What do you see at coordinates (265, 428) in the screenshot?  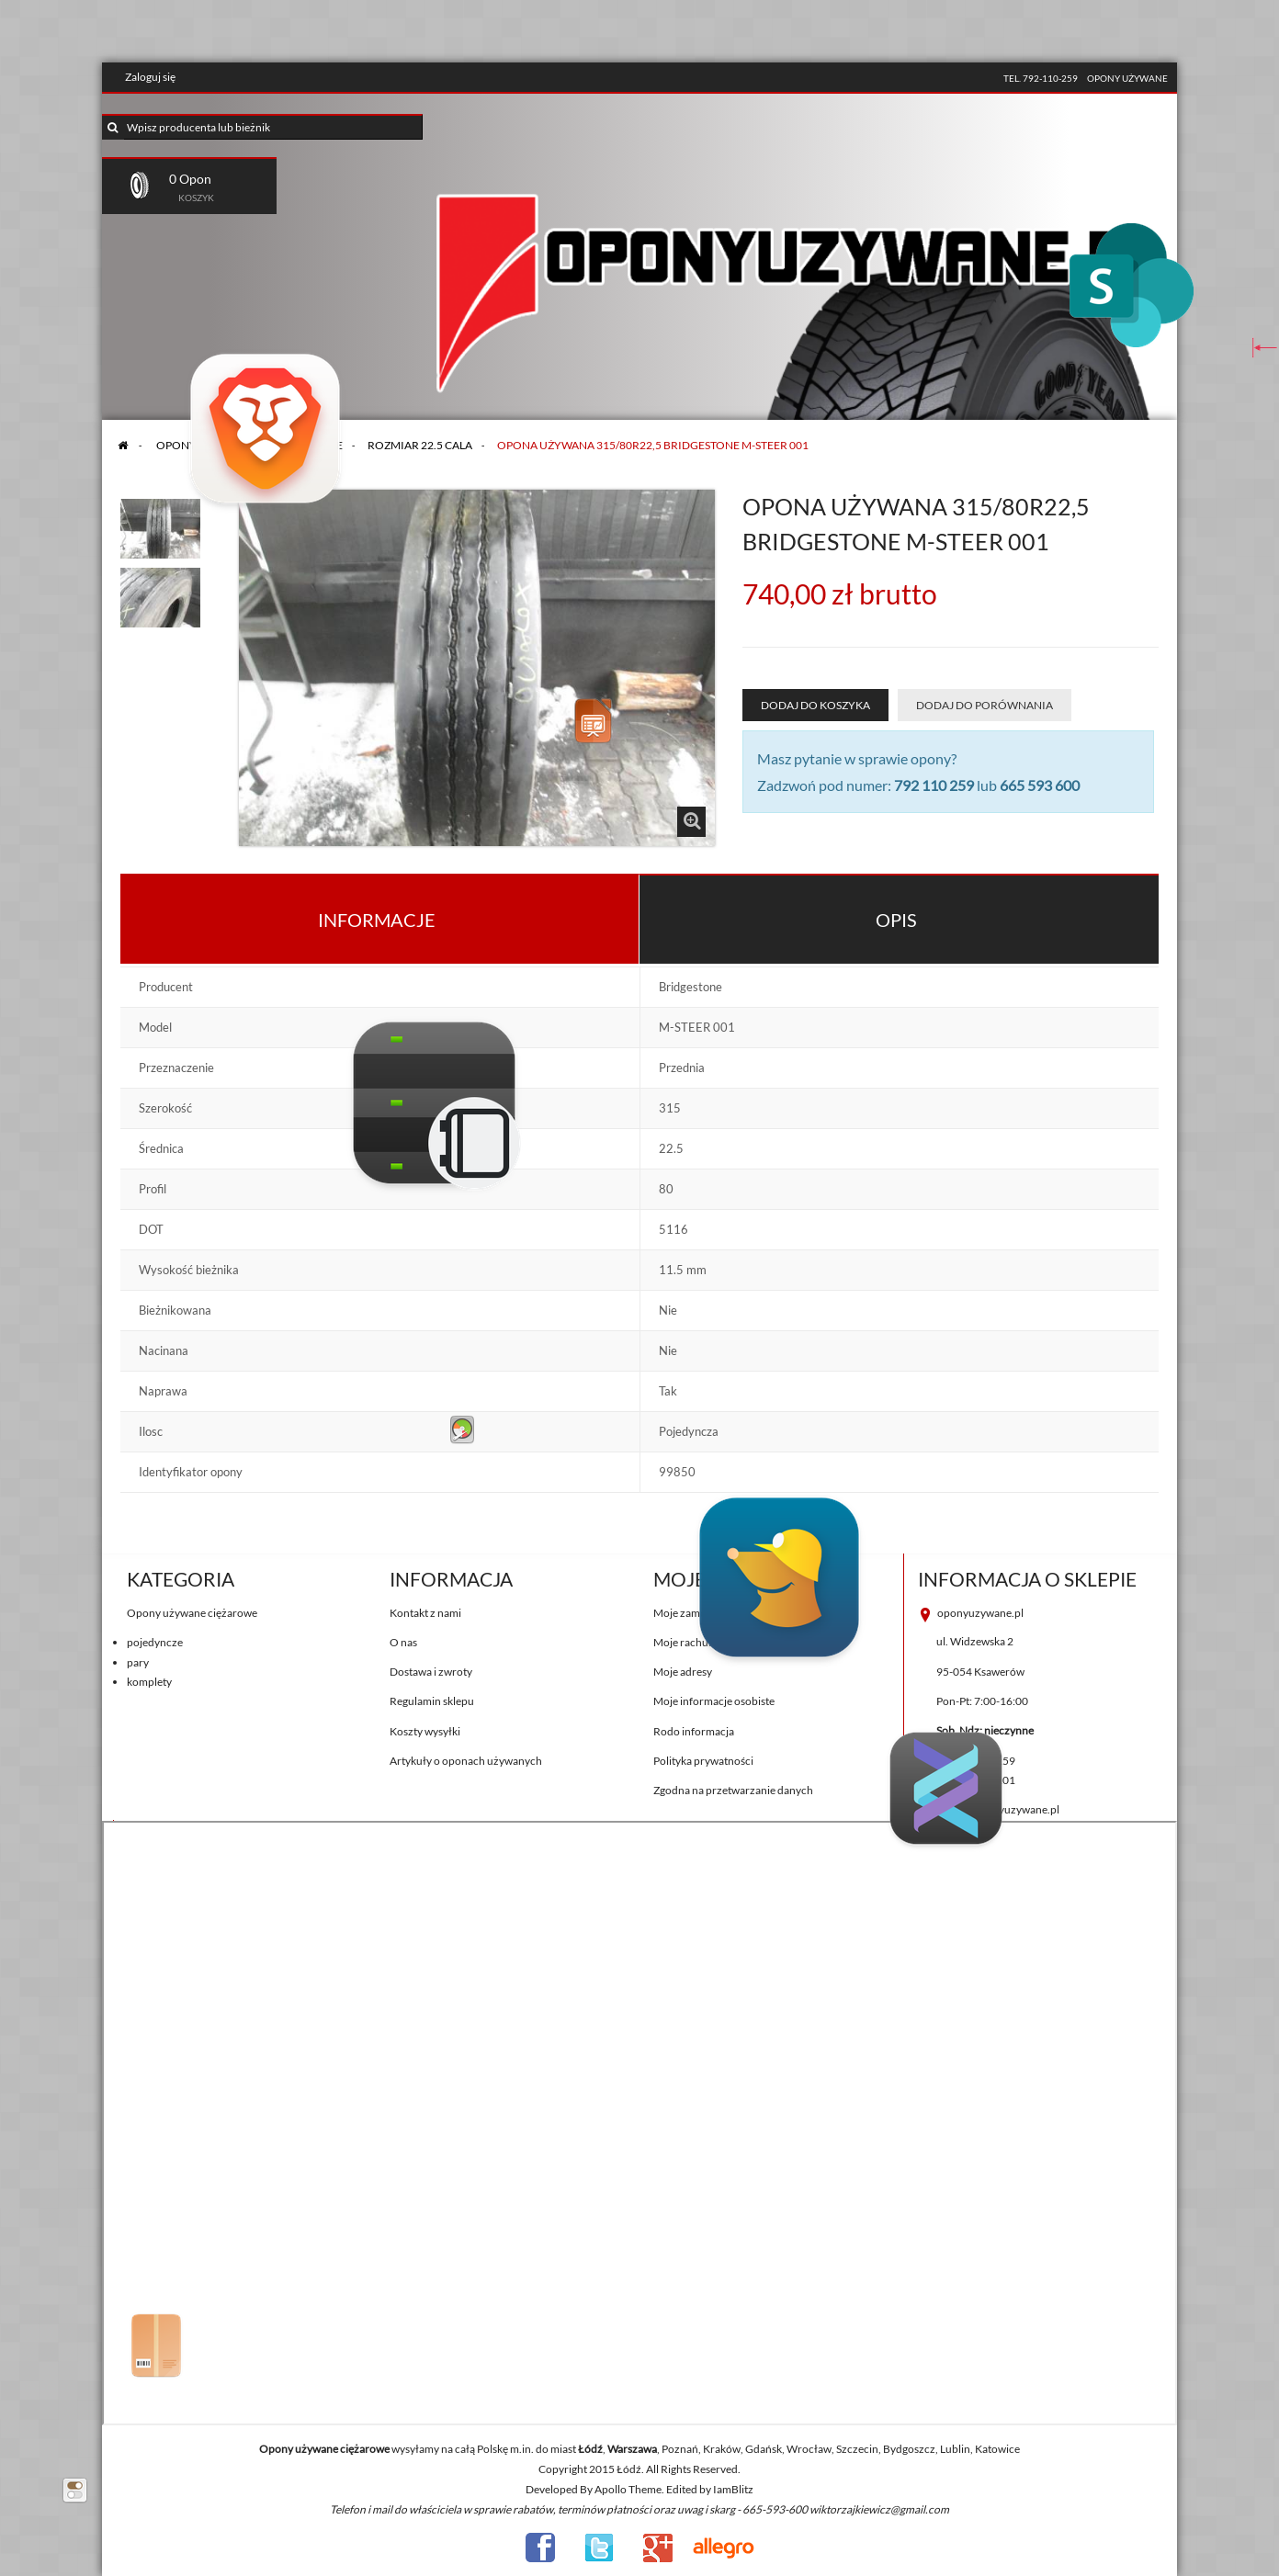 I see `open the Brave browser` at bounding box center [265, 428].